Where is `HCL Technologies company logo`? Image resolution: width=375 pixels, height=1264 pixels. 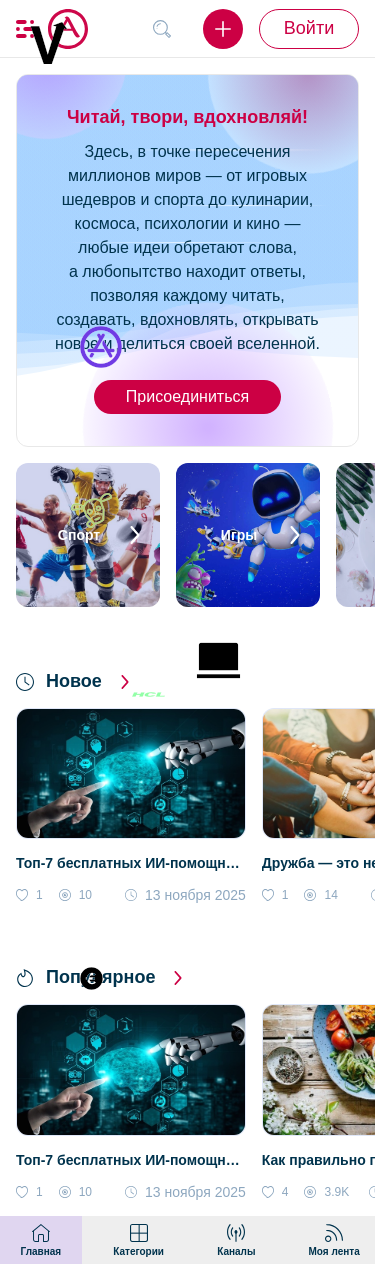
HCL Technologies company logo is located at coordinates (148, 694).